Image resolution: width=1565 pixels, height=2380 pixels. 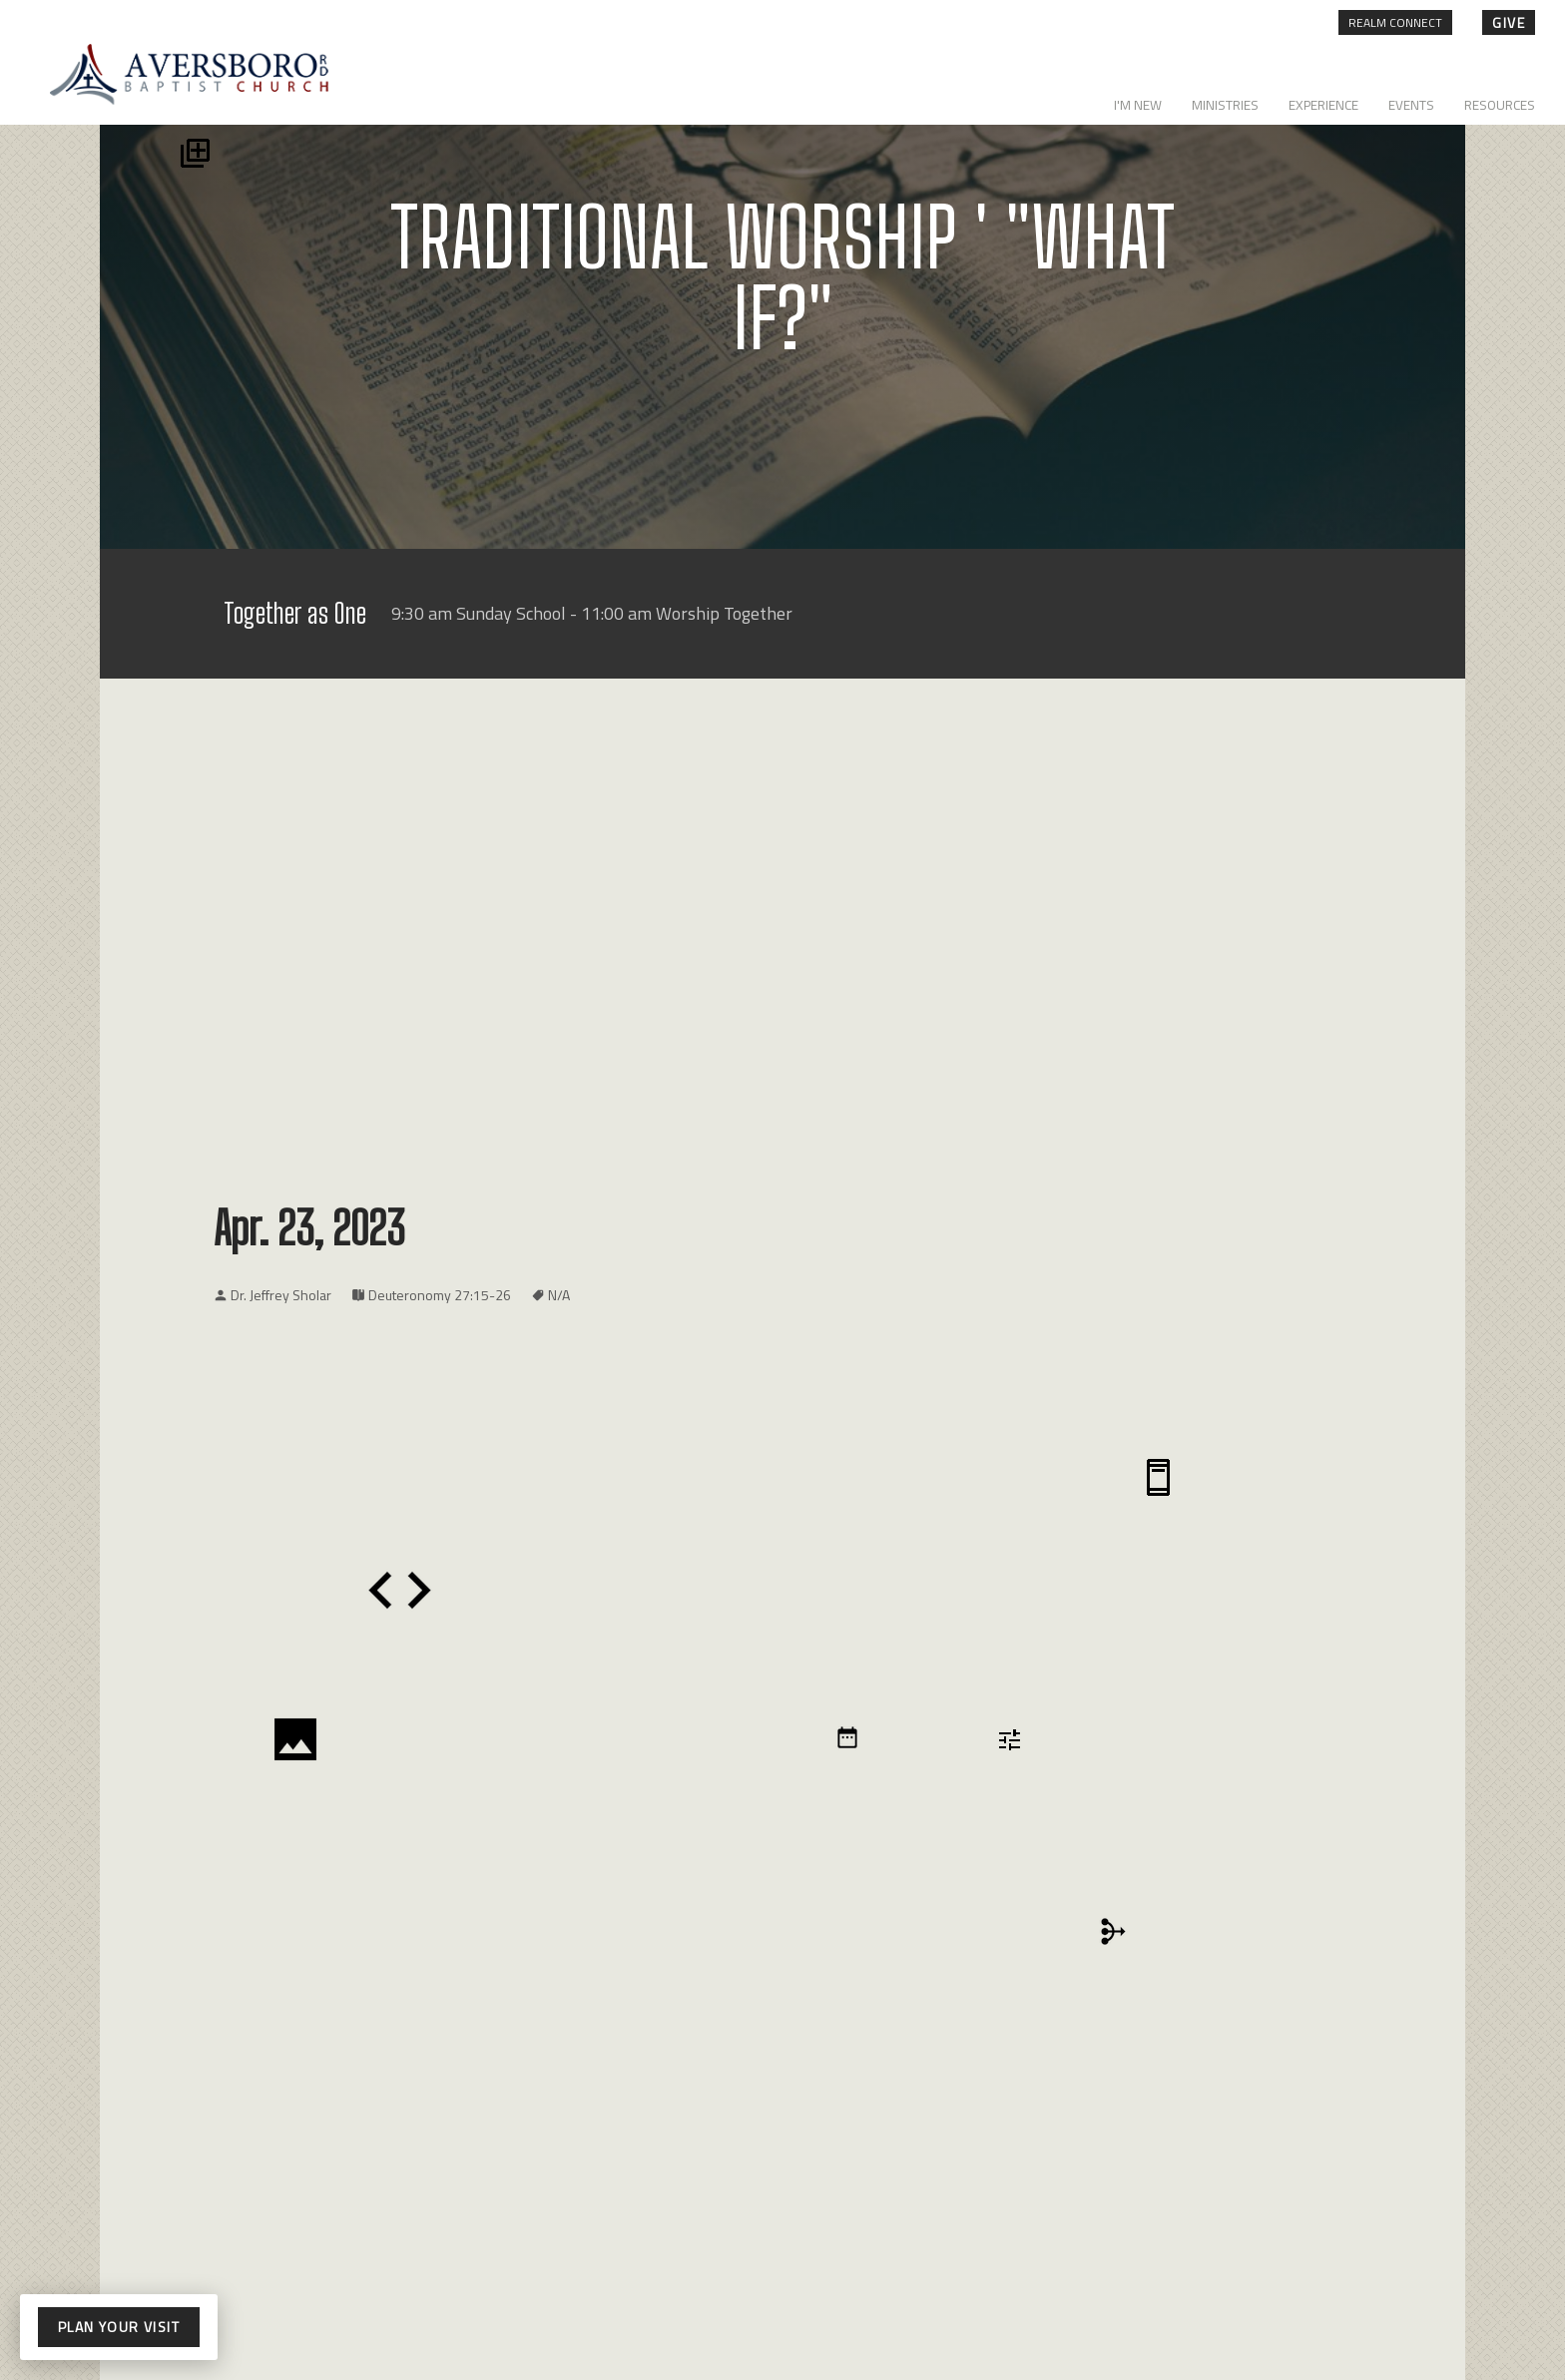 I want to click on view mobile ad placements, so click(x=1158, y=1477).